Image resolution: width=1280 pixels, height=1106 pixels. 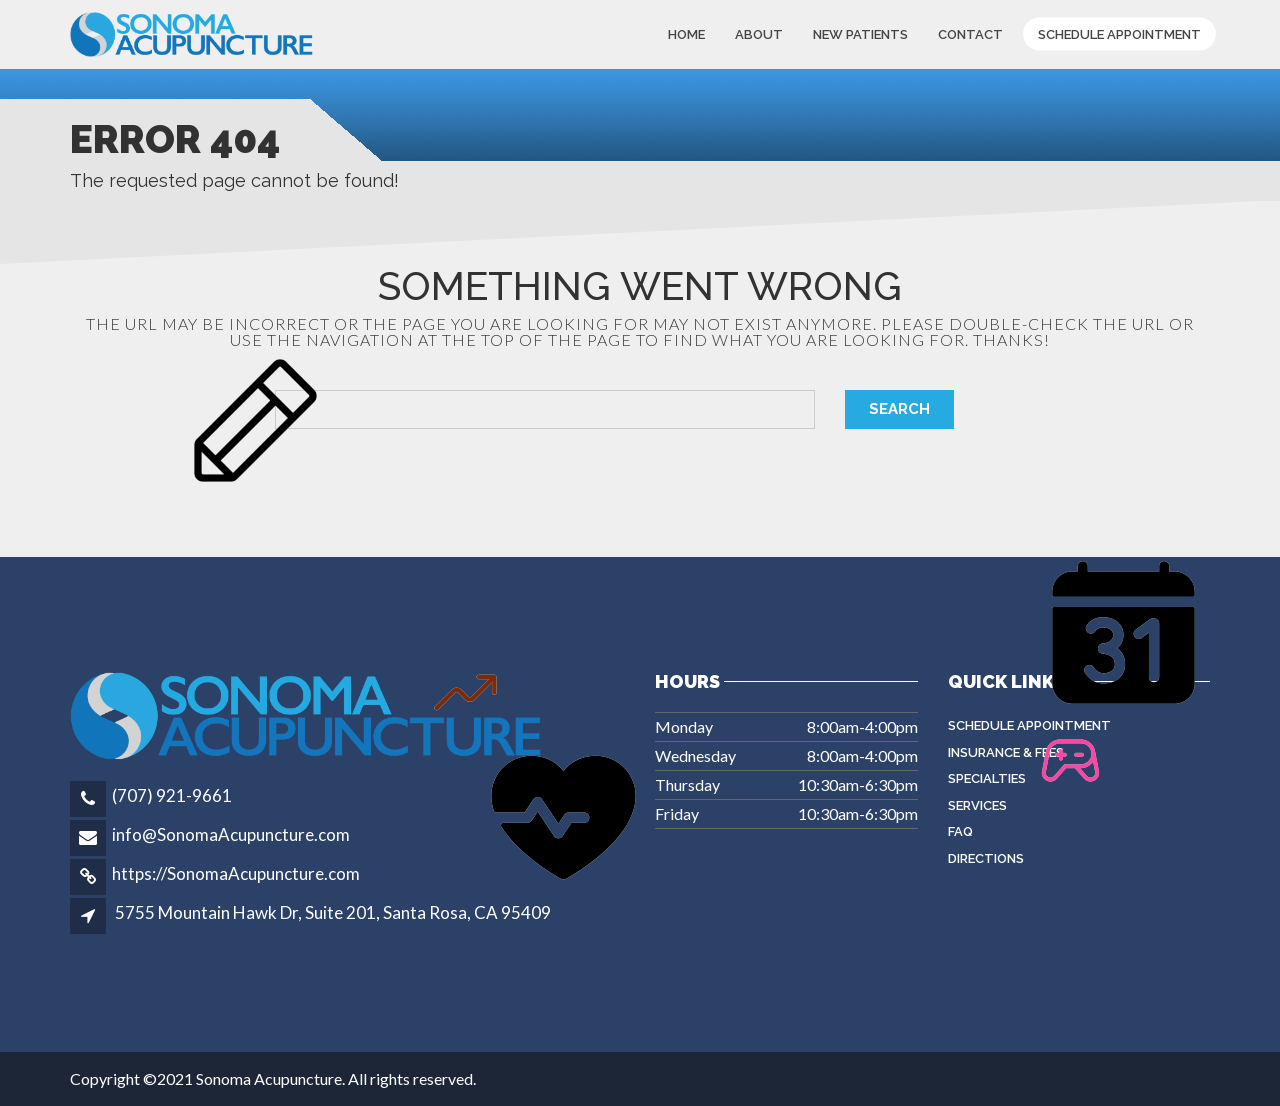 I want to click on access games or gaming features, so click(x=1070, y=760).